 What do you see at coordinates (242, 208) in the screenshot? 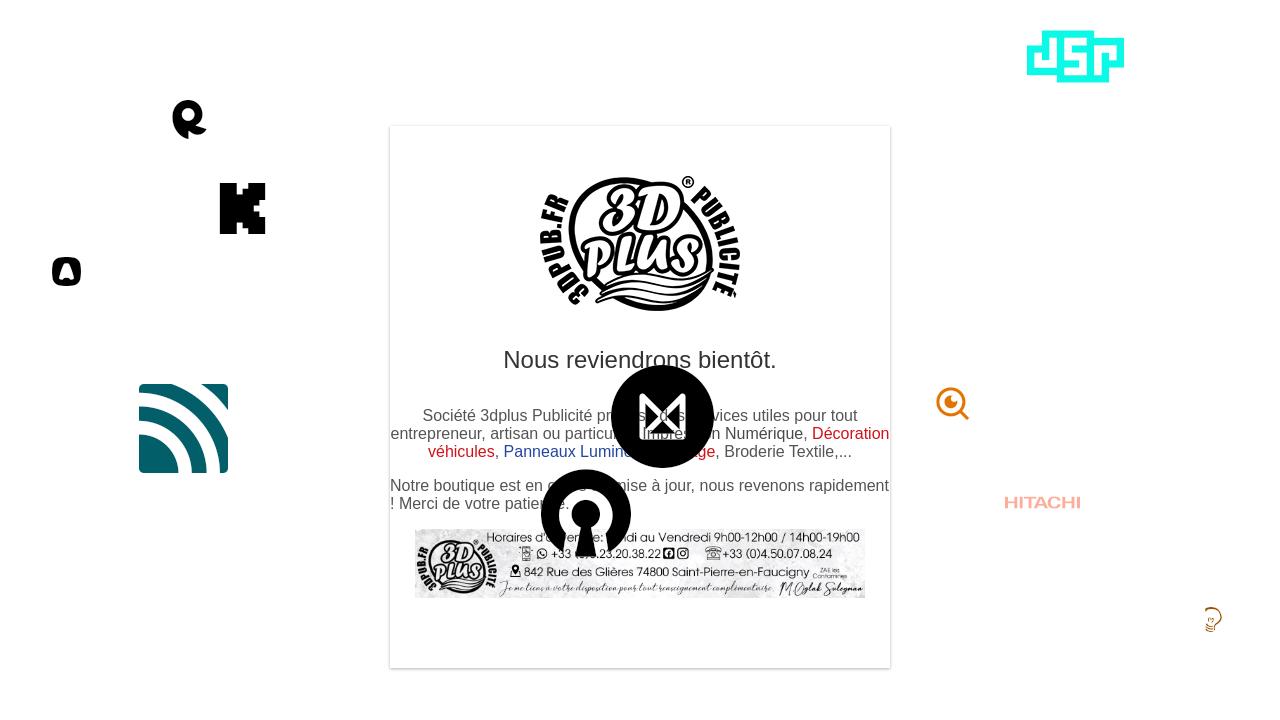
I see `open the Kick streaming app` at bounding box center [242, 208].